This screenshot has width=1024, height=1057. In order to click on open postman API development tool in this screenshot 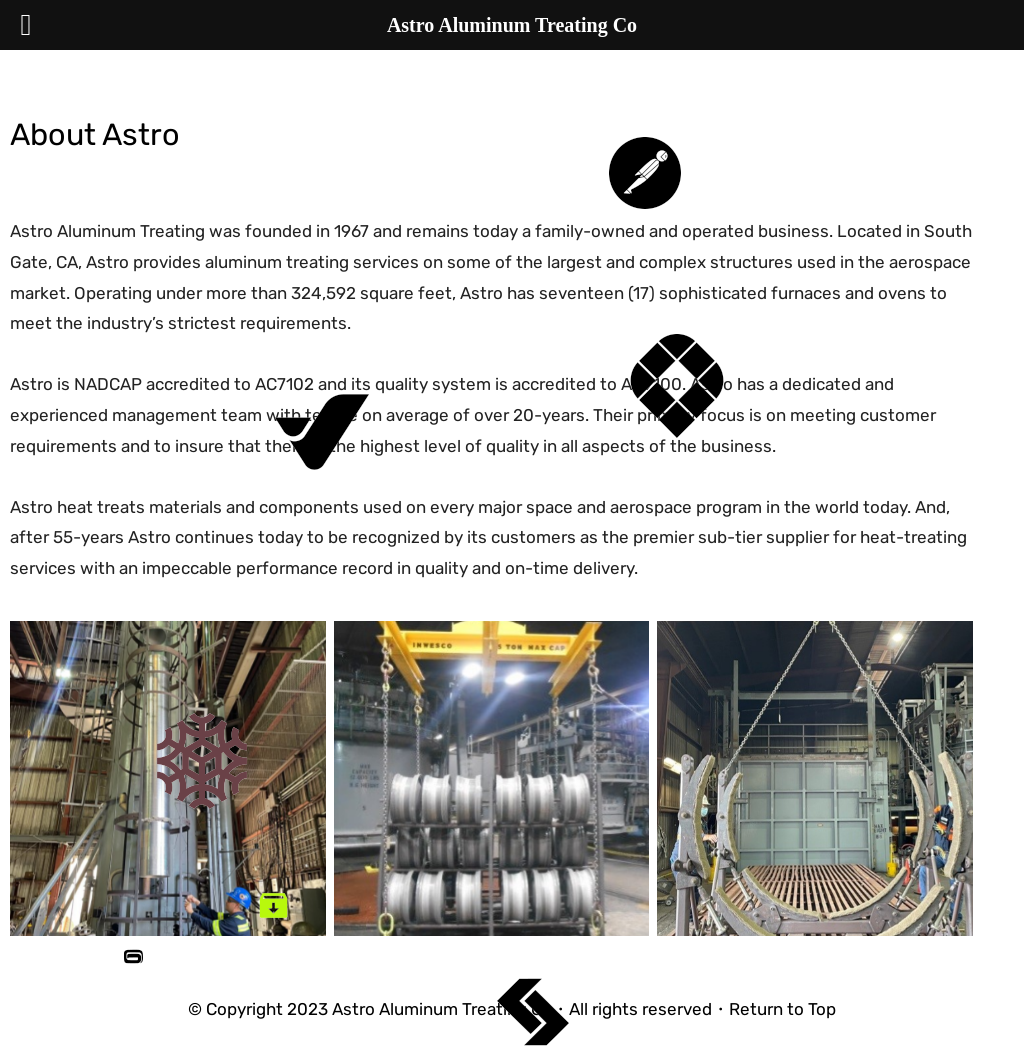, I will do `click(645, 173)`.